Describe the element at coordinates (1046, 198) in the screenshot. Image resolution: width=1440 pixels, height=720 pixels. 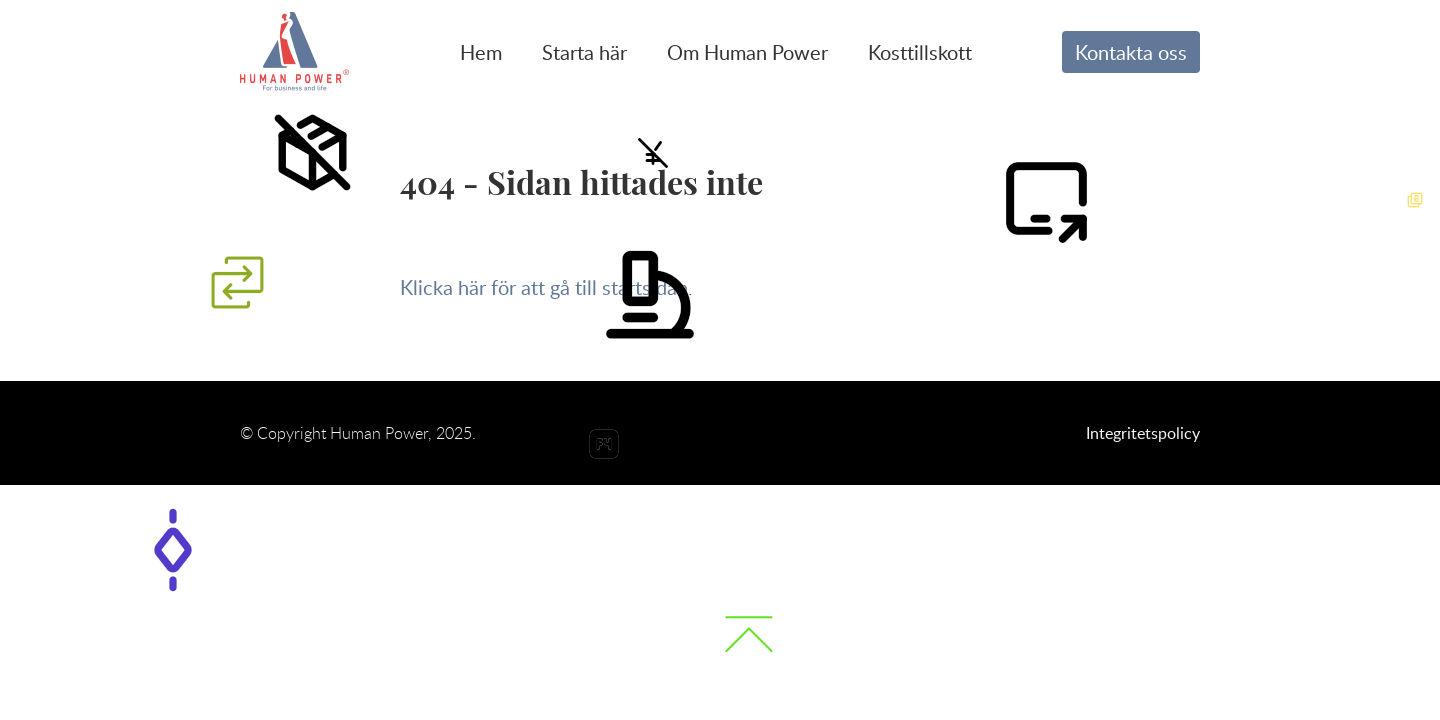
I see `share content from tablet to another device` at that location.